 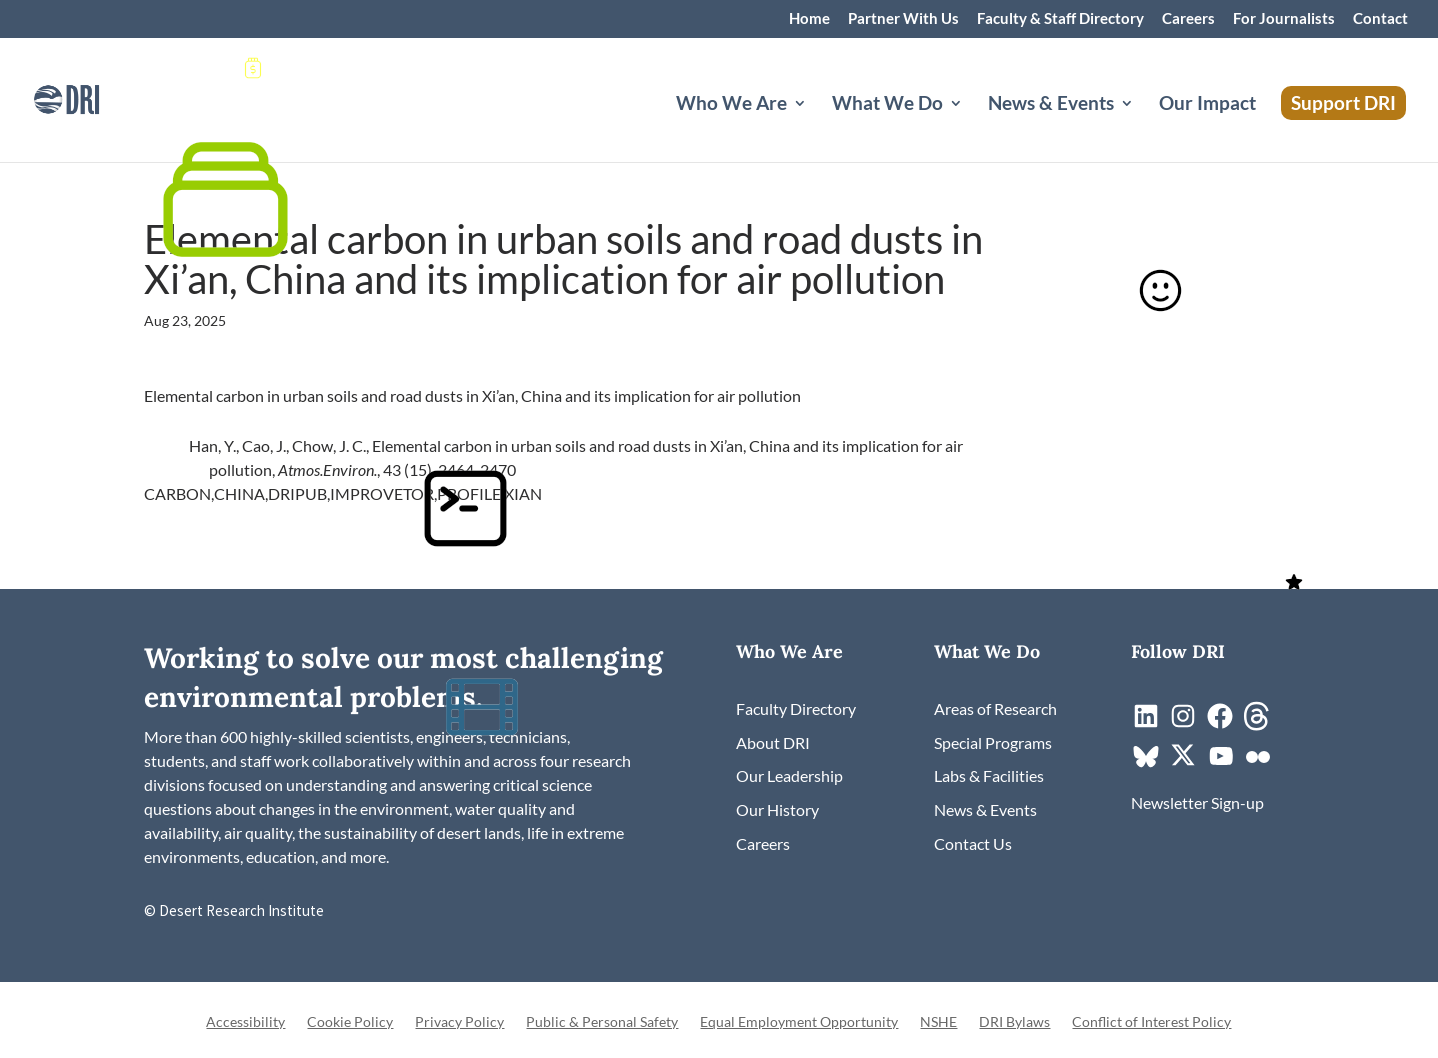 I want to click on add an emoji or reaction, so click(x=1160, y=290).